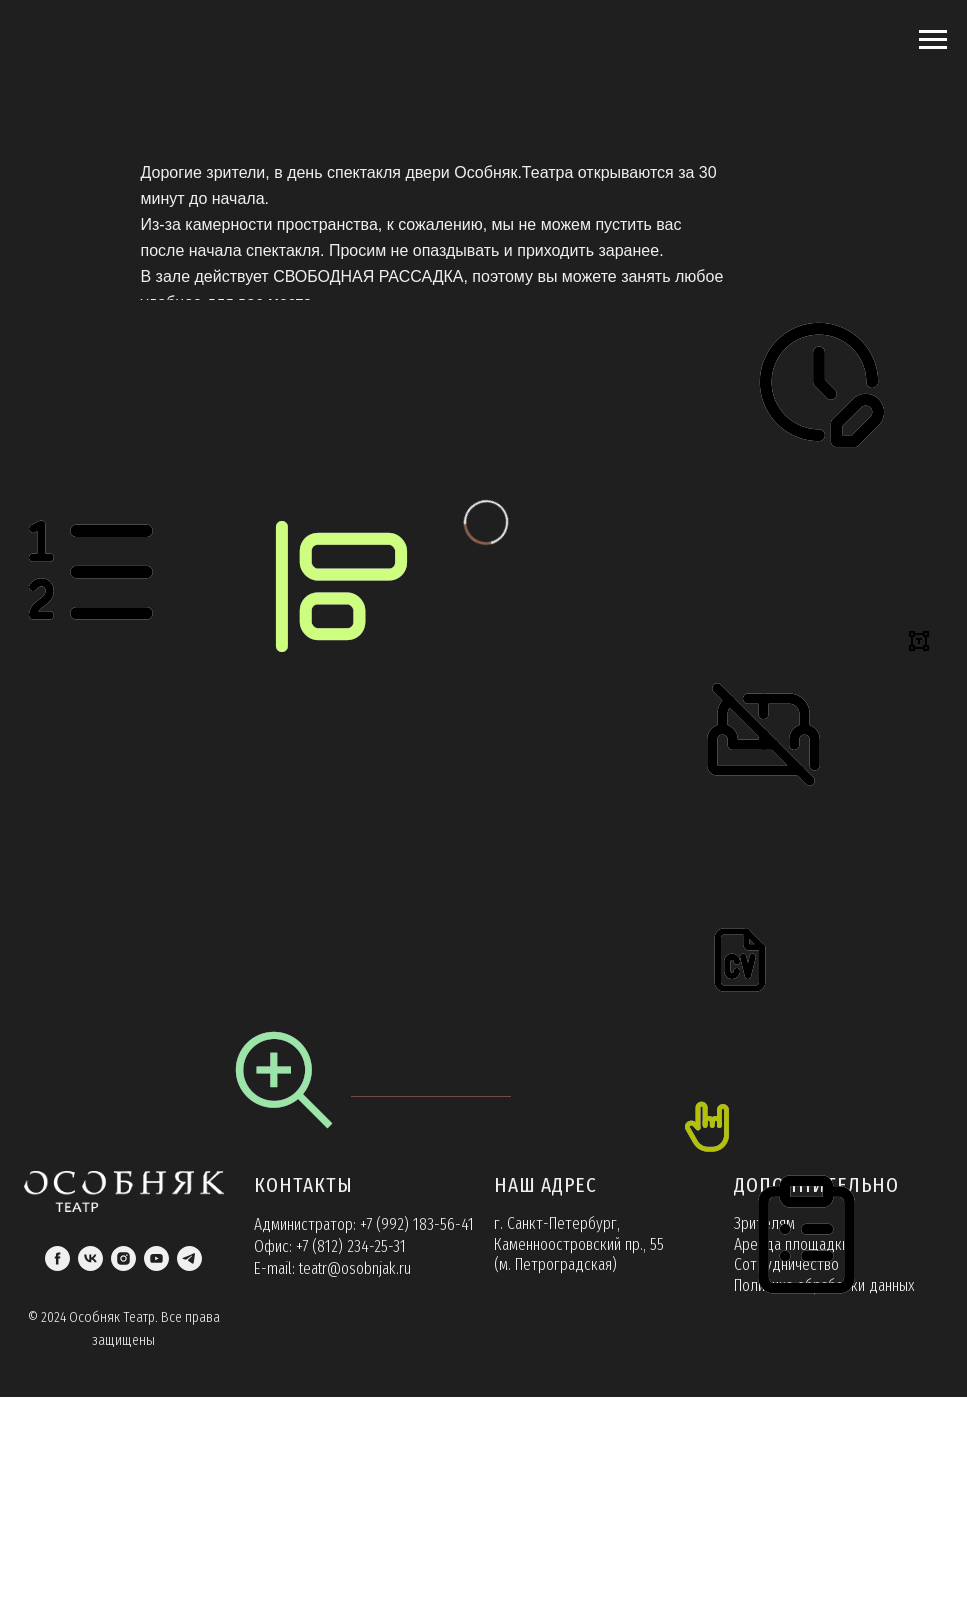 The height and width of the screenshot is (1599, 967). Describe the element at coordinates (806, 1234) in the screenshot. I see `view task list or checklist` at that location.